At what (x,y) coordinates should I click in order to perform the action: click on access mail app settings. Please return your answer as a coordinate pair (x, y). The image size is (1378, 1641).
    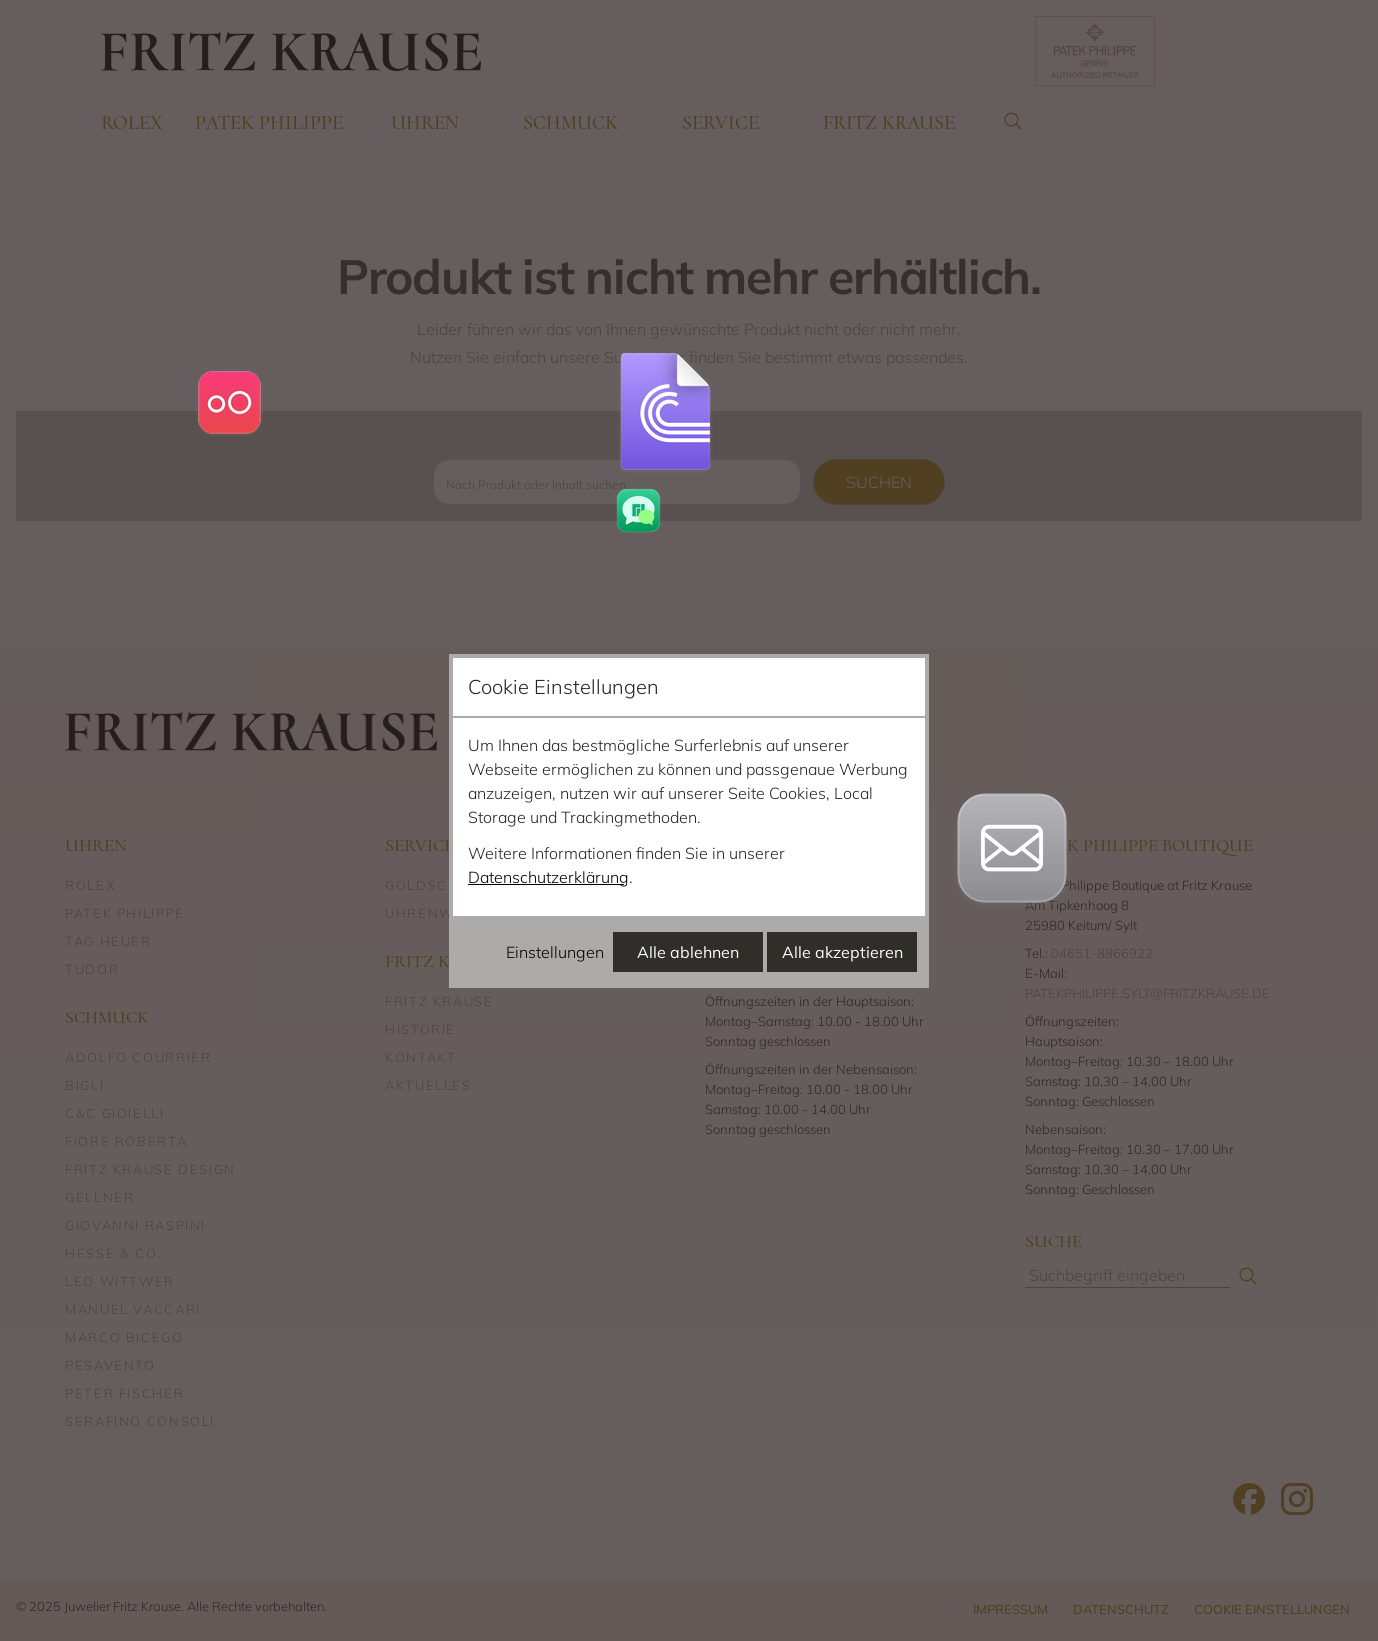
    Looking at the image, I should click on (1012, 850).